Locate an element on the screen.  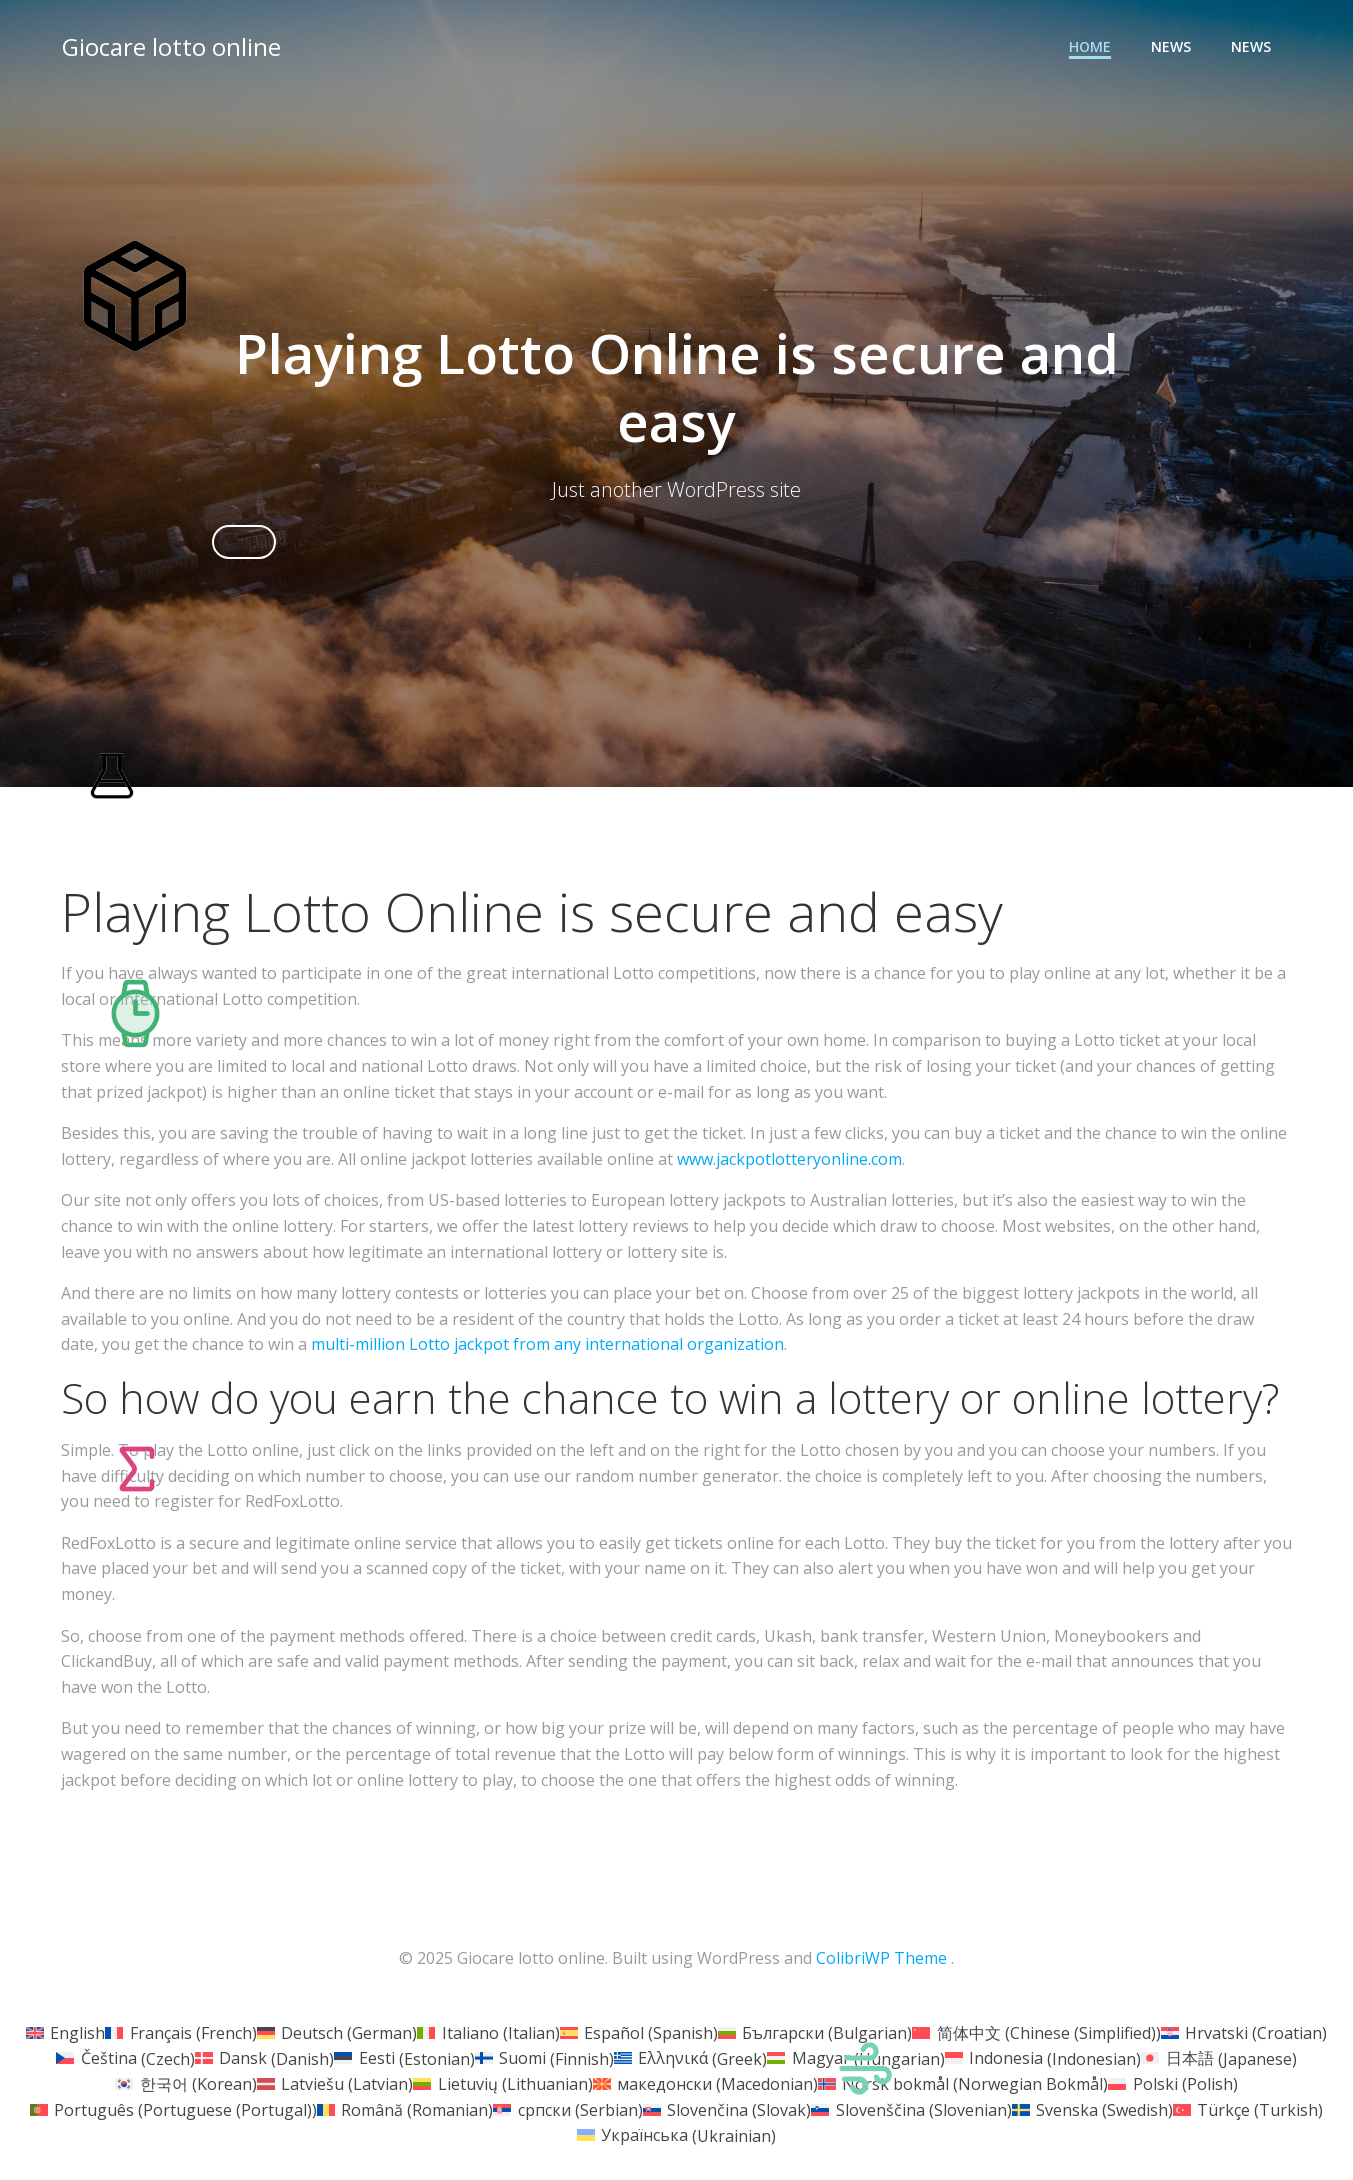
indicates current wind conditions is located at coordinates (865, 2068).